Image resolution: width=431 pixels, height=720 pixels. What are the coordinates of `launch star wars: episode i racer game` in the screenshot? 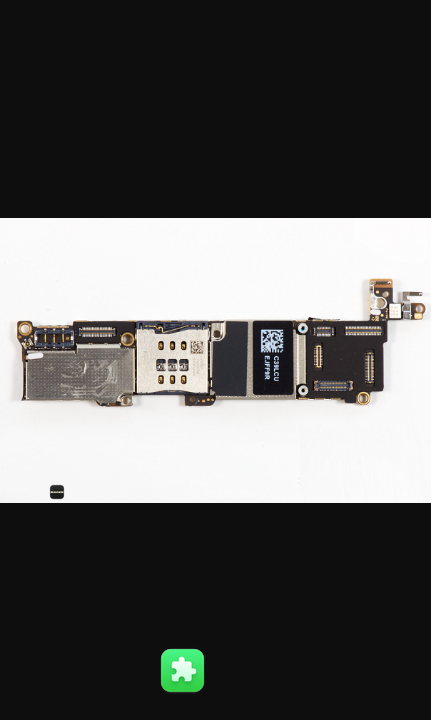 It's located at (57, 492).